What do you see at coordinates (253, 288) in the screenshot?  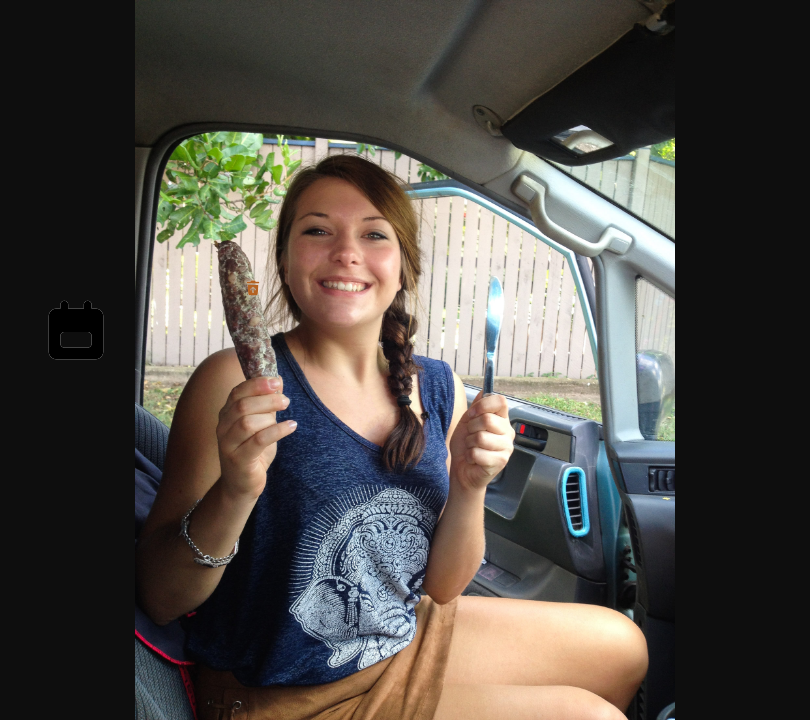 I see `restore a deleted item from trash` at bounding box center [253, 288].